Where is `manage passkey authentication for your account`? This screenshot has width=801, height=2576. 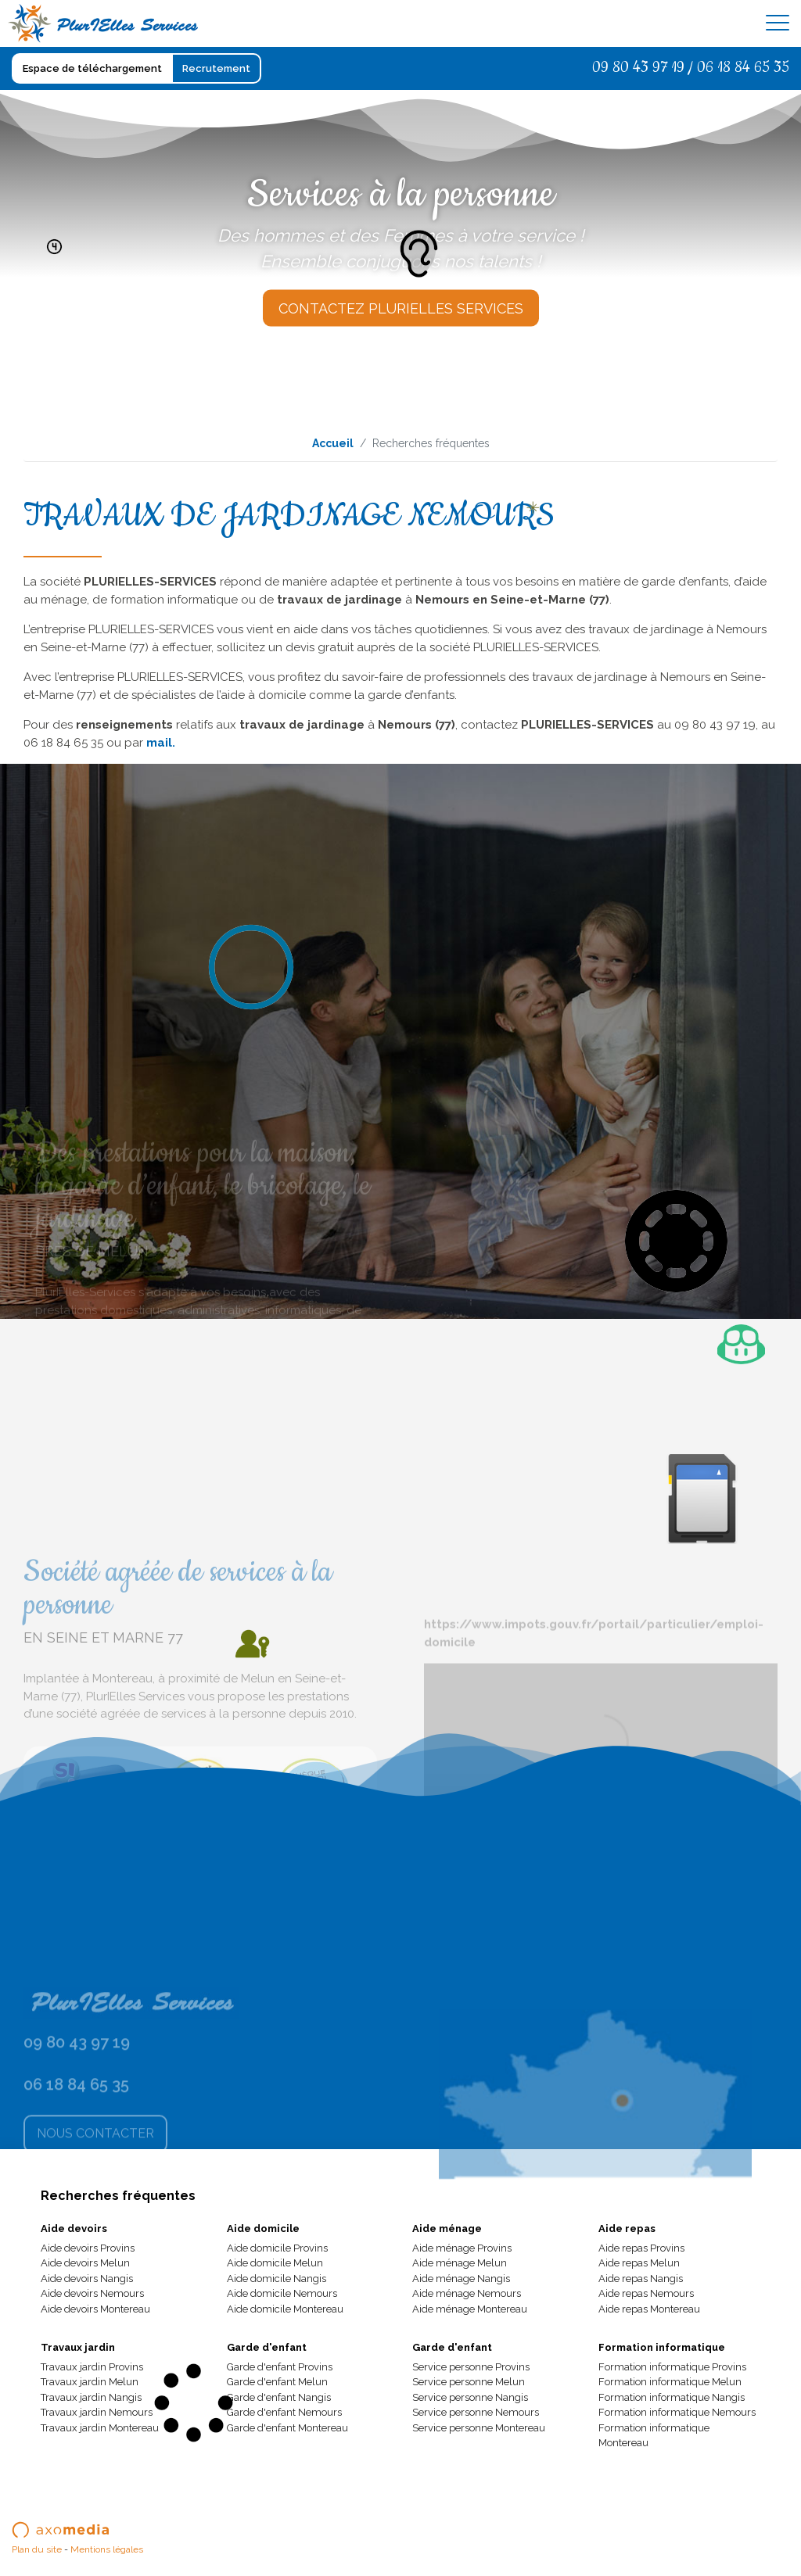 manage passkey authentication for your account is located at coordinates (252, 1644).